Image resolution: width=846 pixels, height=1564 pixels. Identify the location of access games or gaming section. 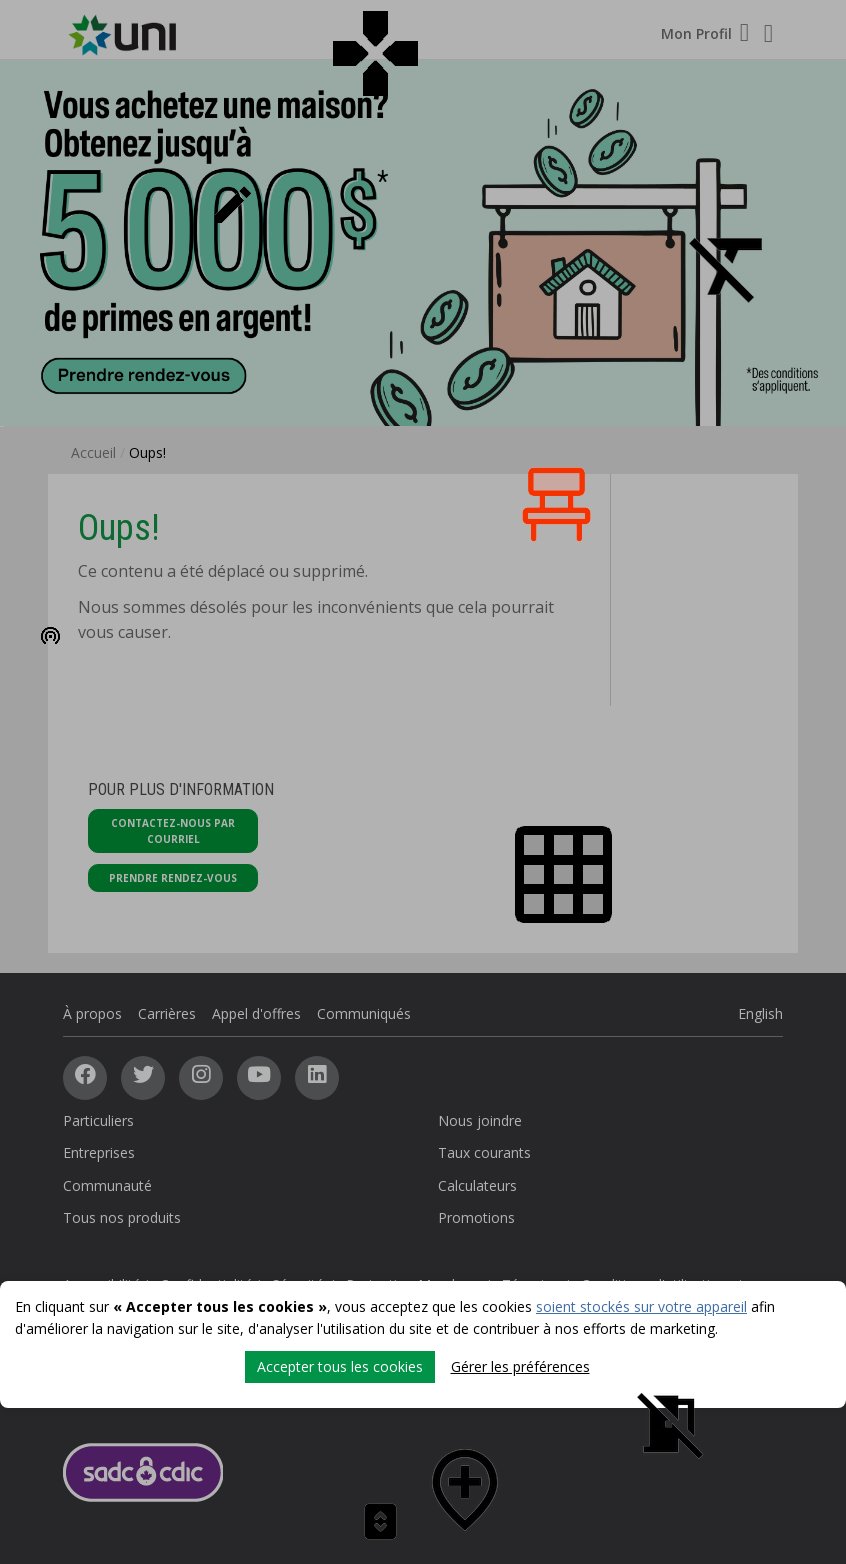
(375, 53).